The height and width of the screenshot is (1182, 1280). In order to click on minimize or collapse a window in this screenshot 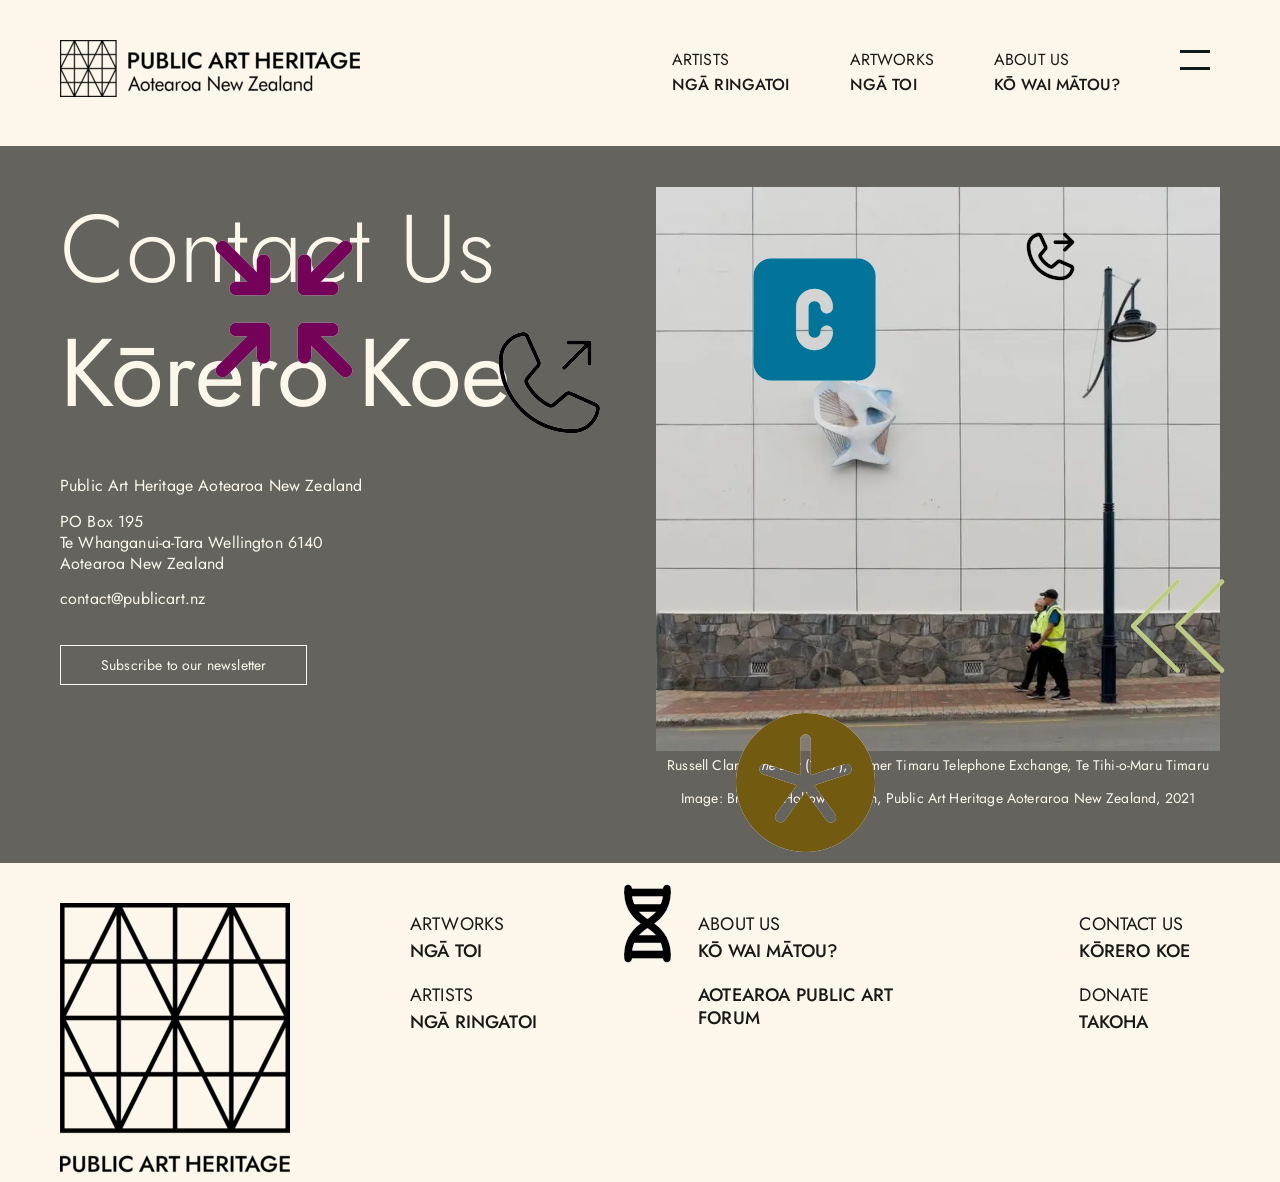, I will do `click(284, 309)`.